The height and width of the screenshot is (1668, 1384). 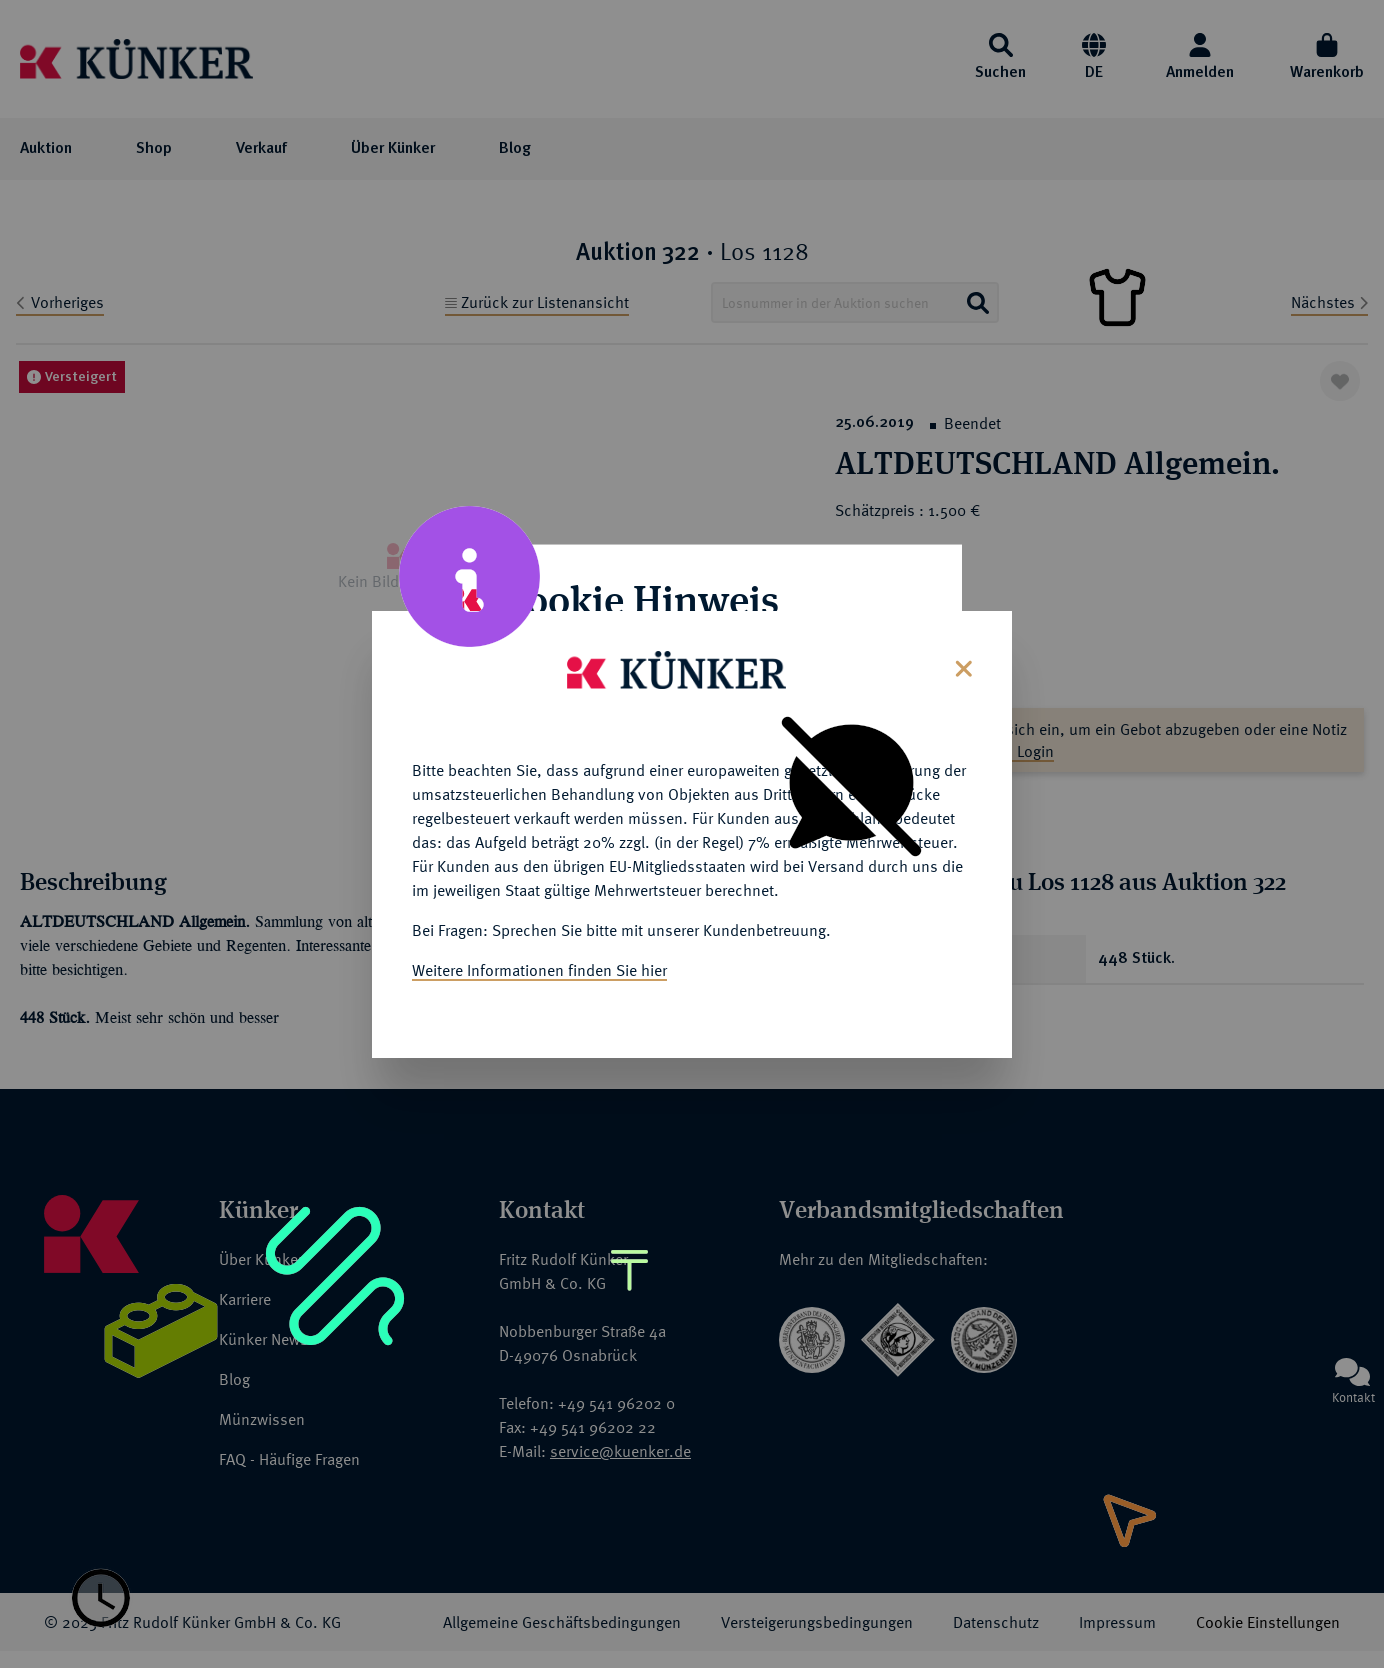 I want to click on tap to navigate to a destination, so click(x=1126, y=1517).